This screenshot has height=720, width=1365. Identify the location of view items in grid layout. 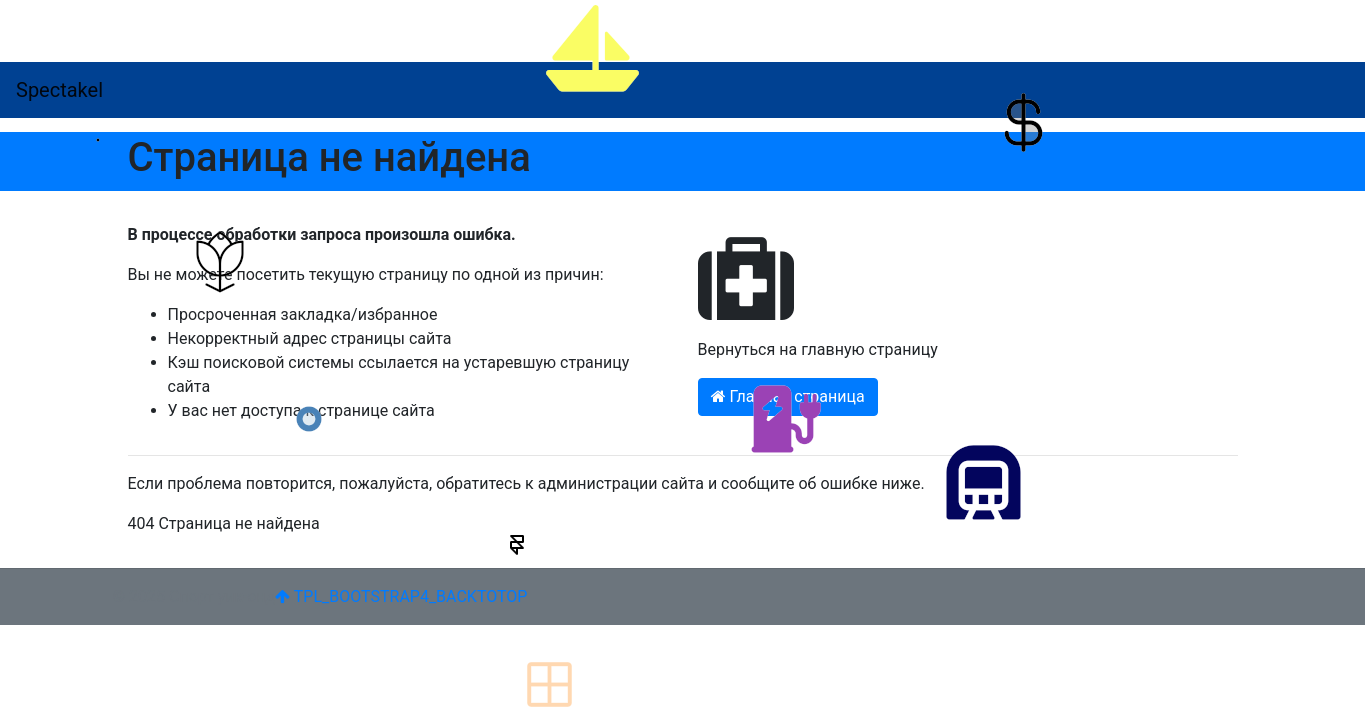
(549, 684).